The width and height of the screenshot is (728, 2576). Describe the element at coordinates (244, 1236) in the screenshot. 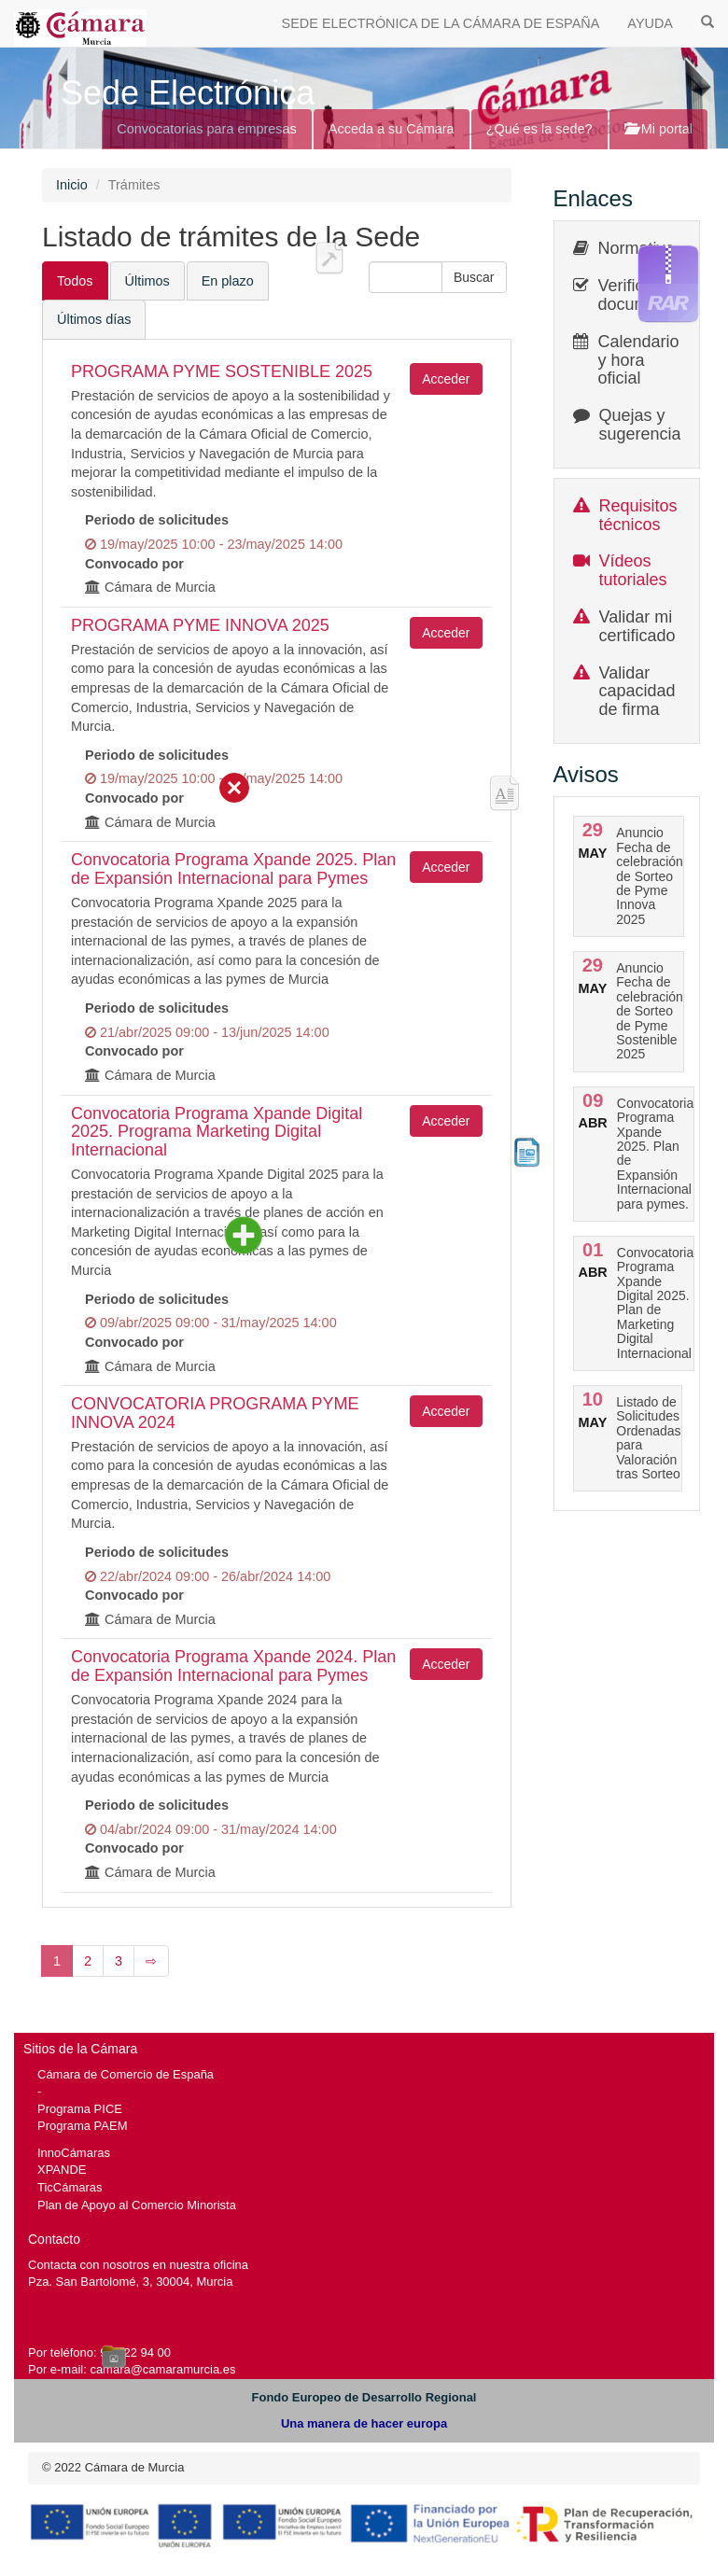

I see `add a new item to the list` at that location.